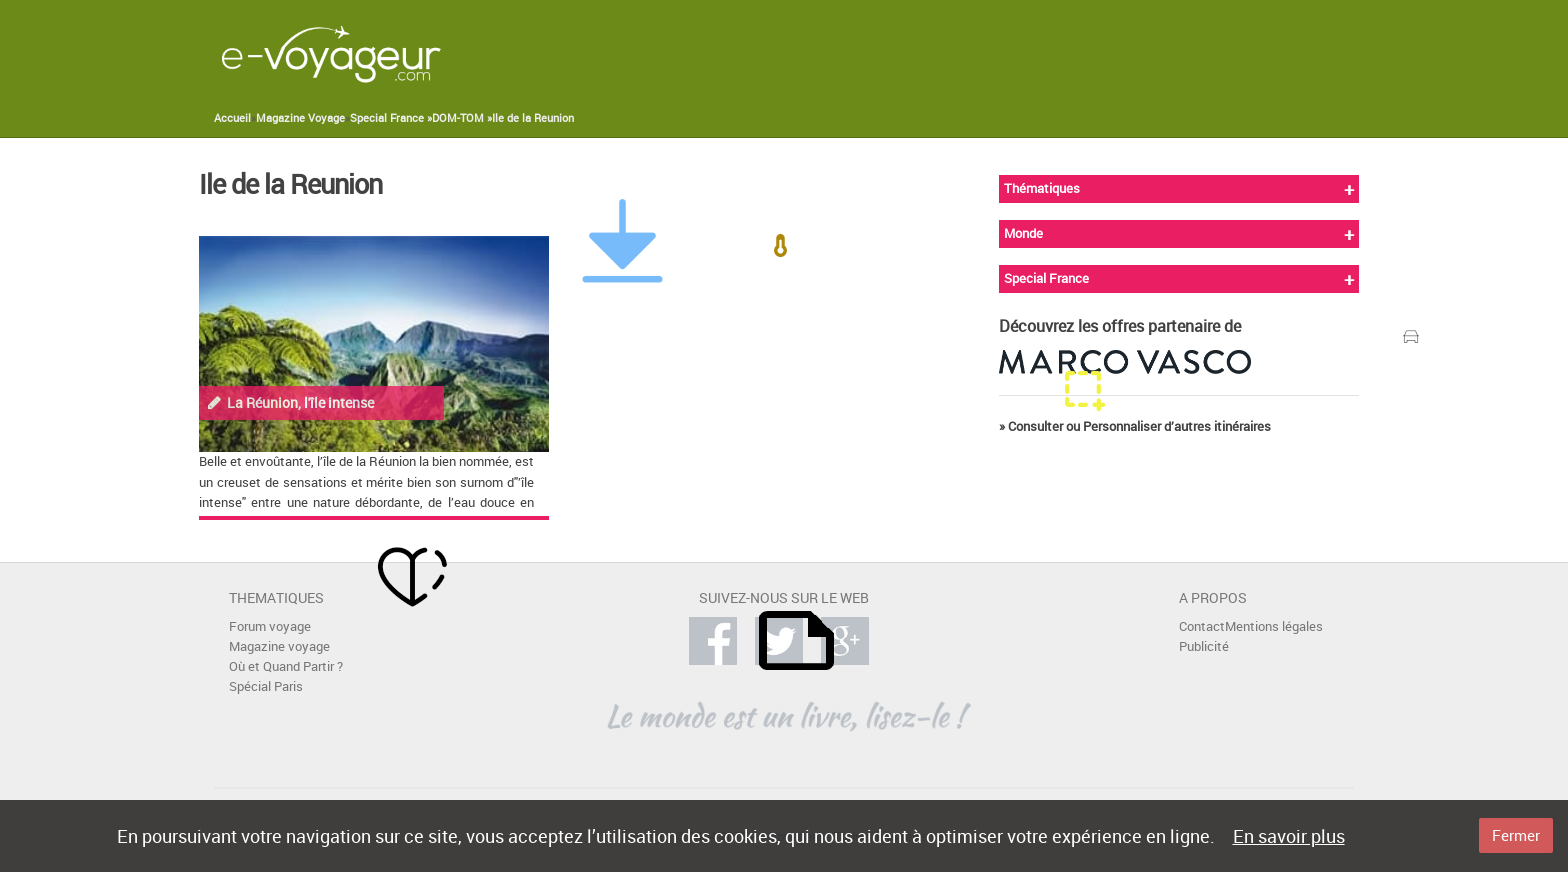 This screenshot has width=1568, height=872. What do you see at coordinates (796, 640) in the screenshot?
I see `create a new note` at bounding box center [796, 640].